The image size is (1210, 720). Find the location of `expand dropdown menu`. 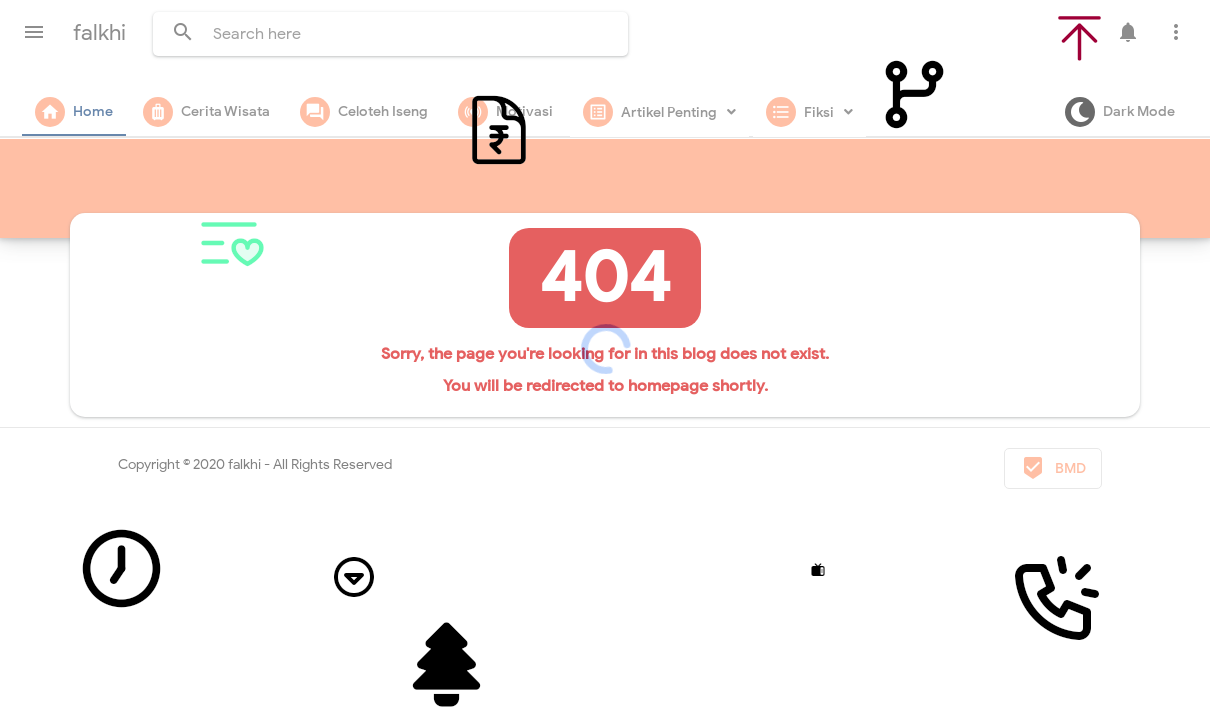

expand dropdown menu is located at coordinates (354, 577).